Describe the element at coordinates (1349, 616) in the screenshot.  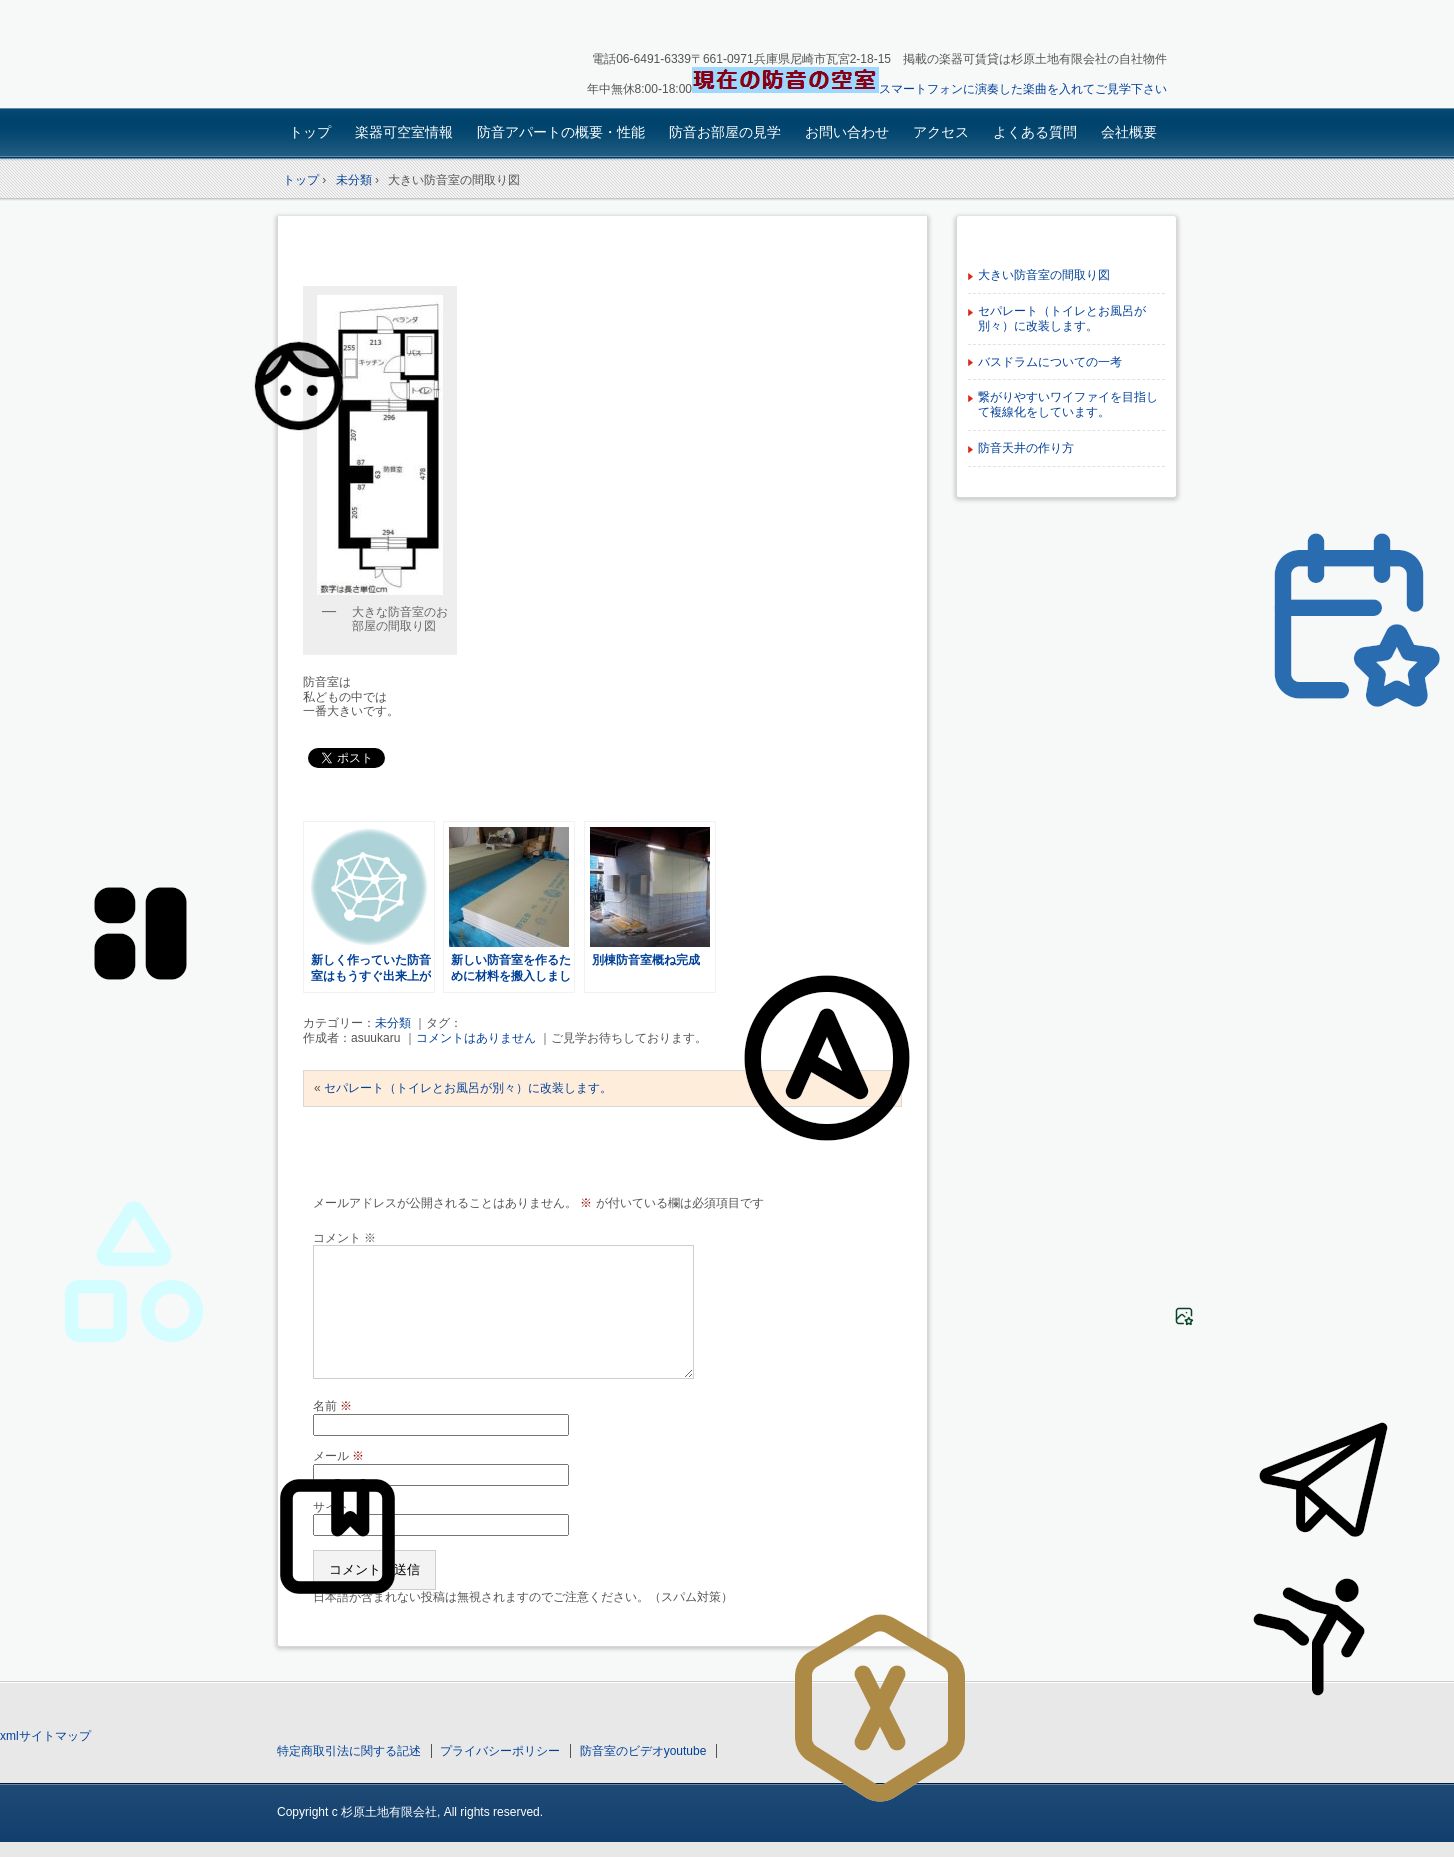
I see `view starred or favorite events` at that location.